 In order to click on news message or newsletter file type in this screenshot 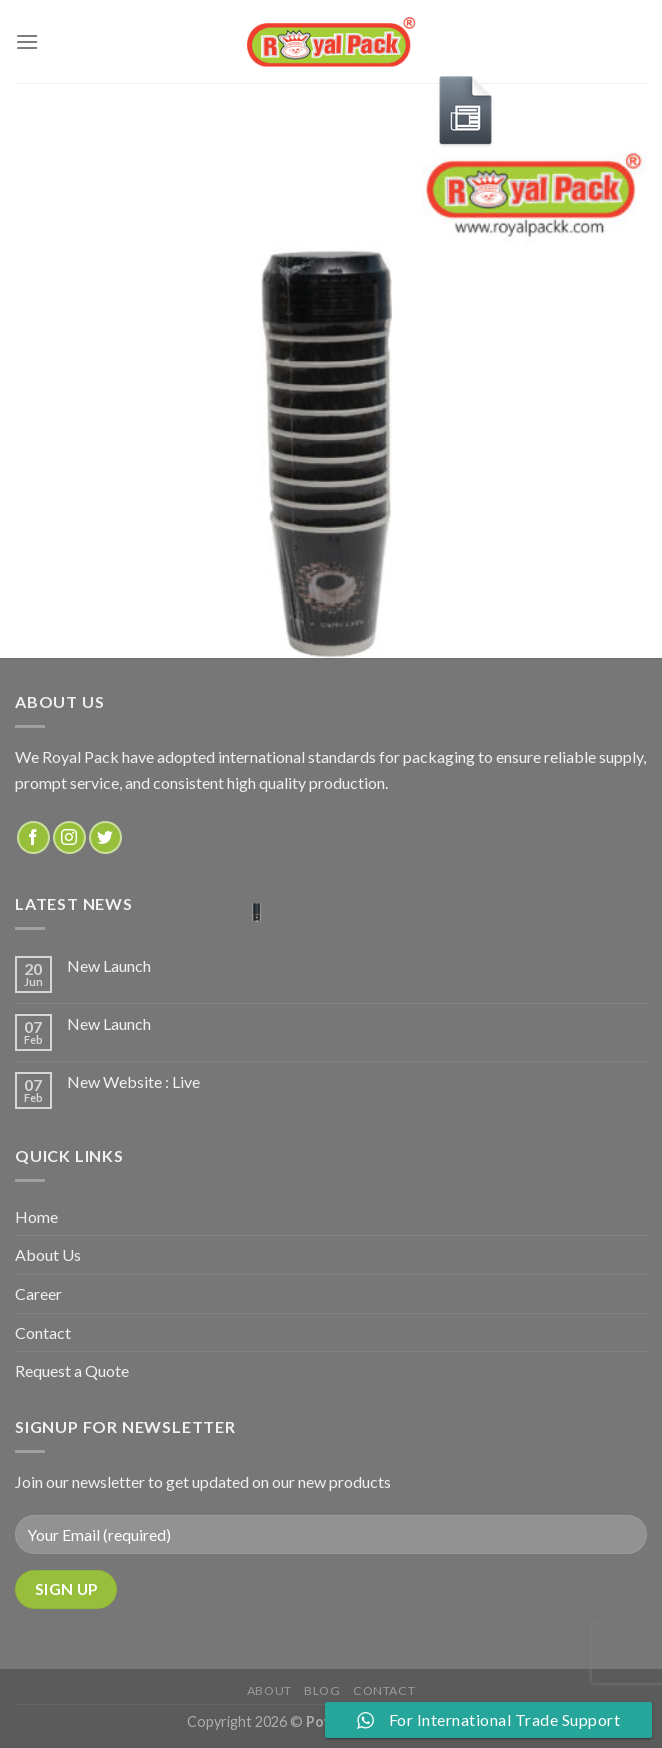, I will do `click(465, 111)`.